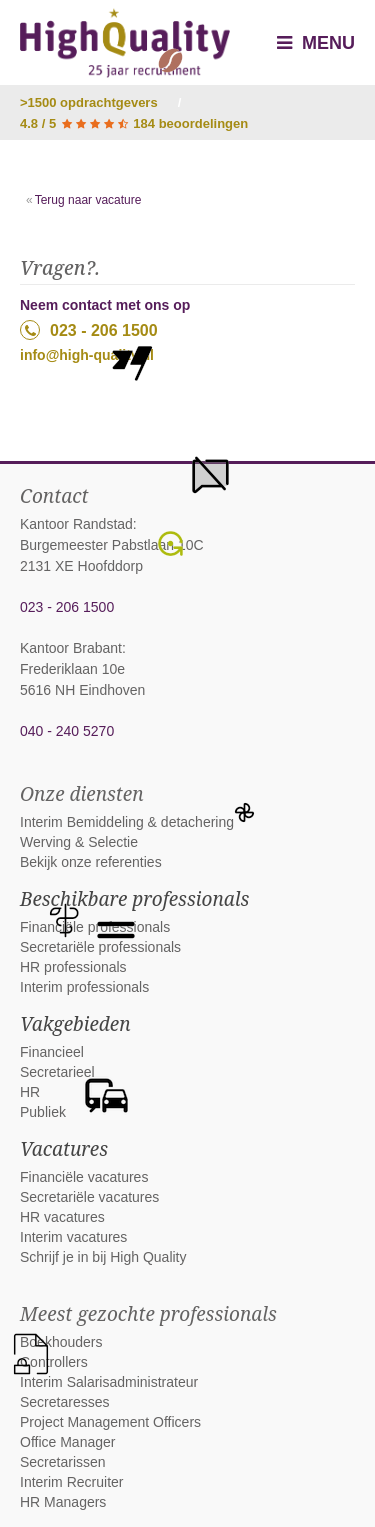 The image size is (375, 1527). What do you see at coordinates (170, 60) in the screenshot?
I see `browse coffee shops or cafés nearby` at bounding box center [170, 60].